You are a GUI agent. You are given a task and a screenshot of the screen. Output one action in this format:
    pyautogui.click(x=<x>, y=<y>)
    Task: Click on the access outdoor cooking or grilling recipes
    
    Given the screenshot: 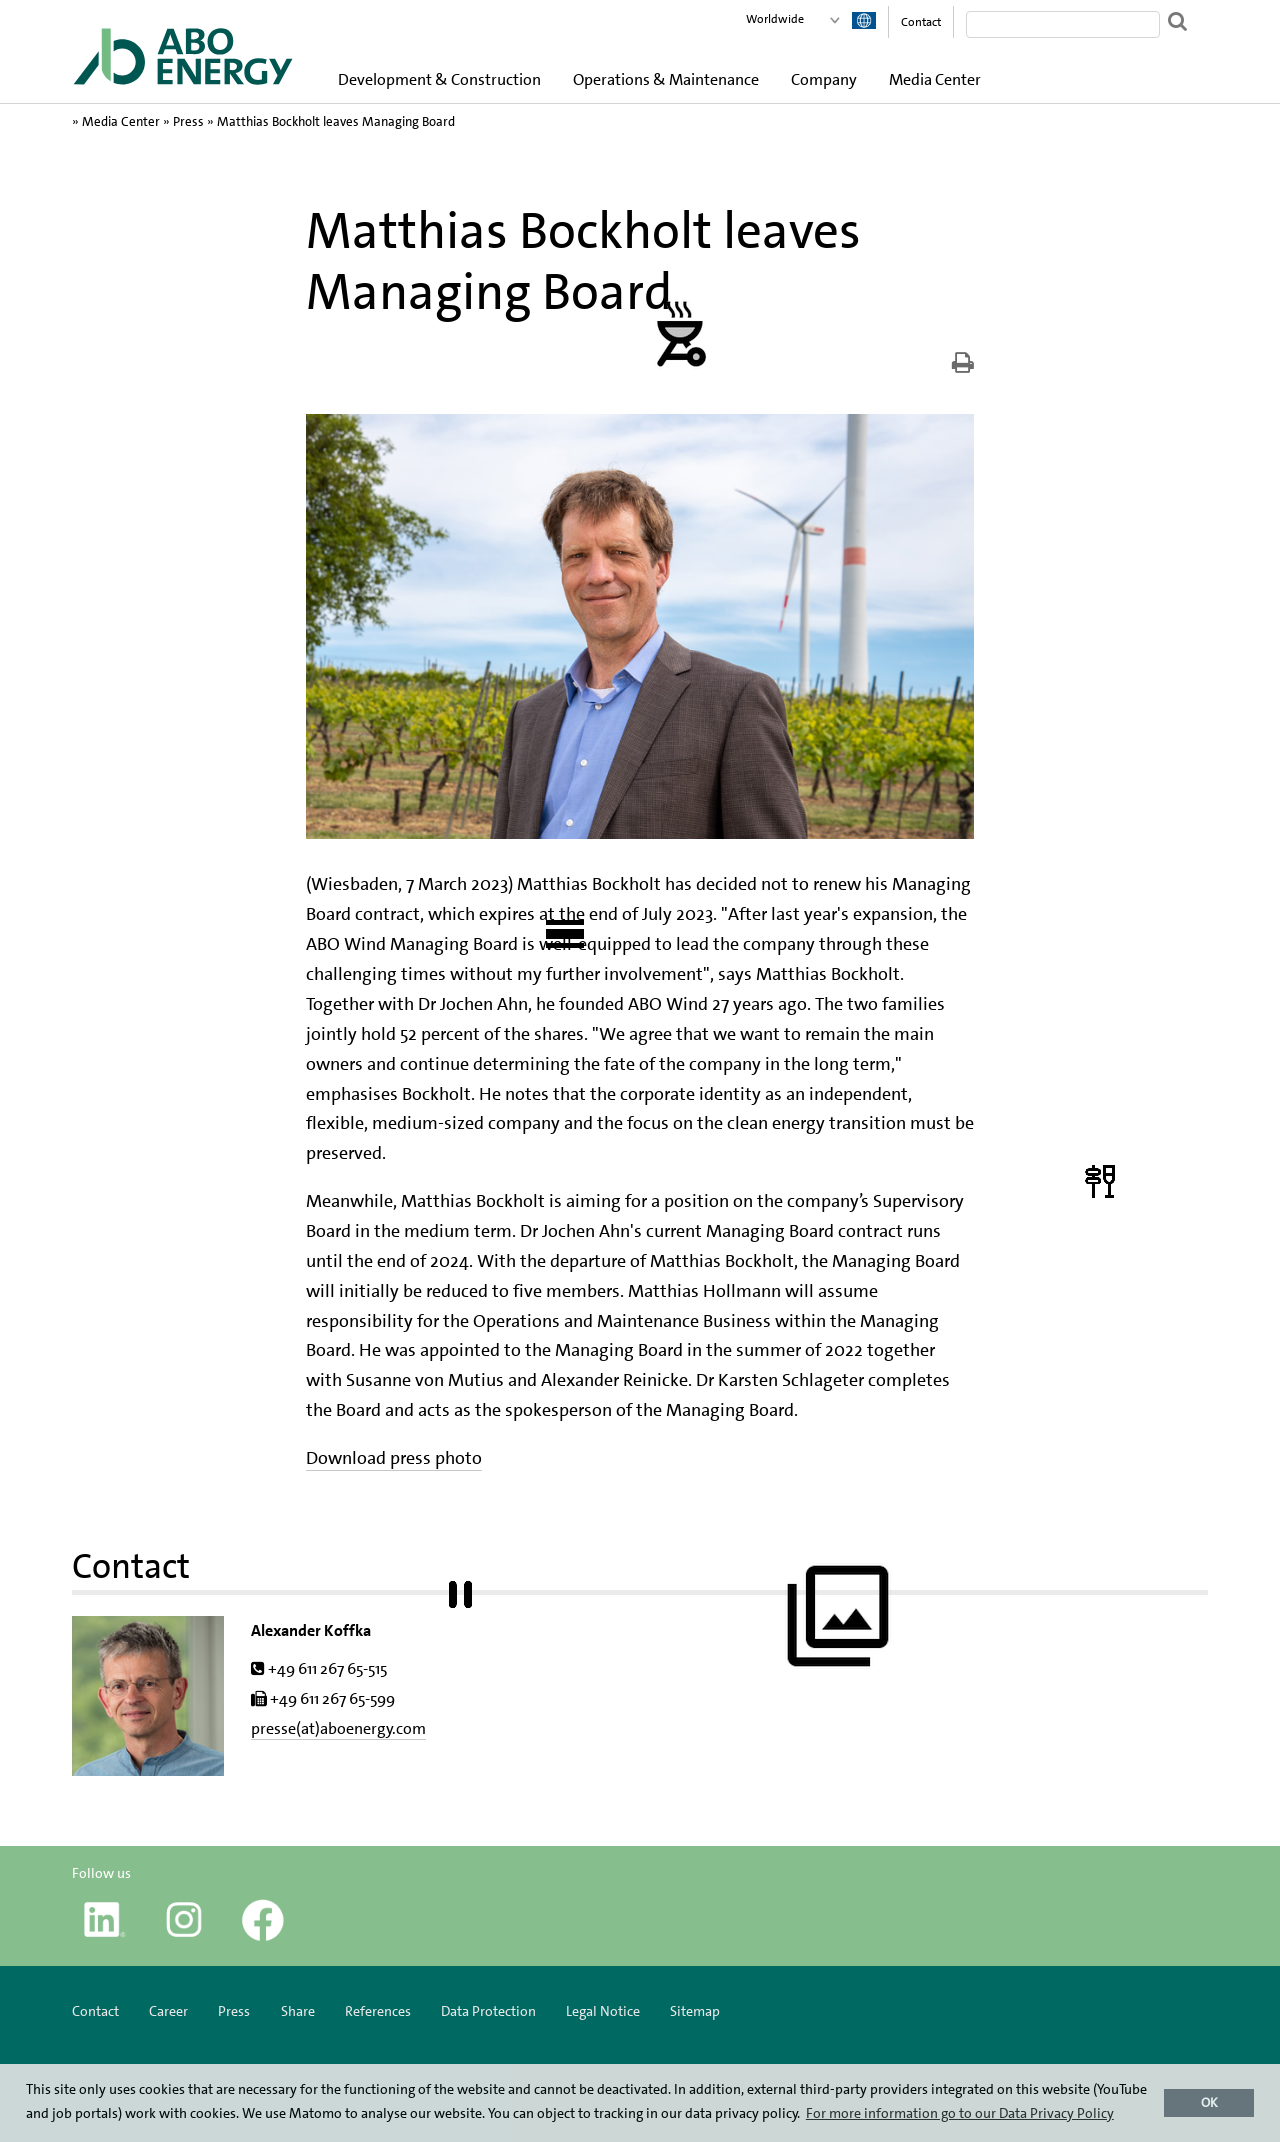 What is the action you would take?
    pyautogui.click(x=680, y=334)
    